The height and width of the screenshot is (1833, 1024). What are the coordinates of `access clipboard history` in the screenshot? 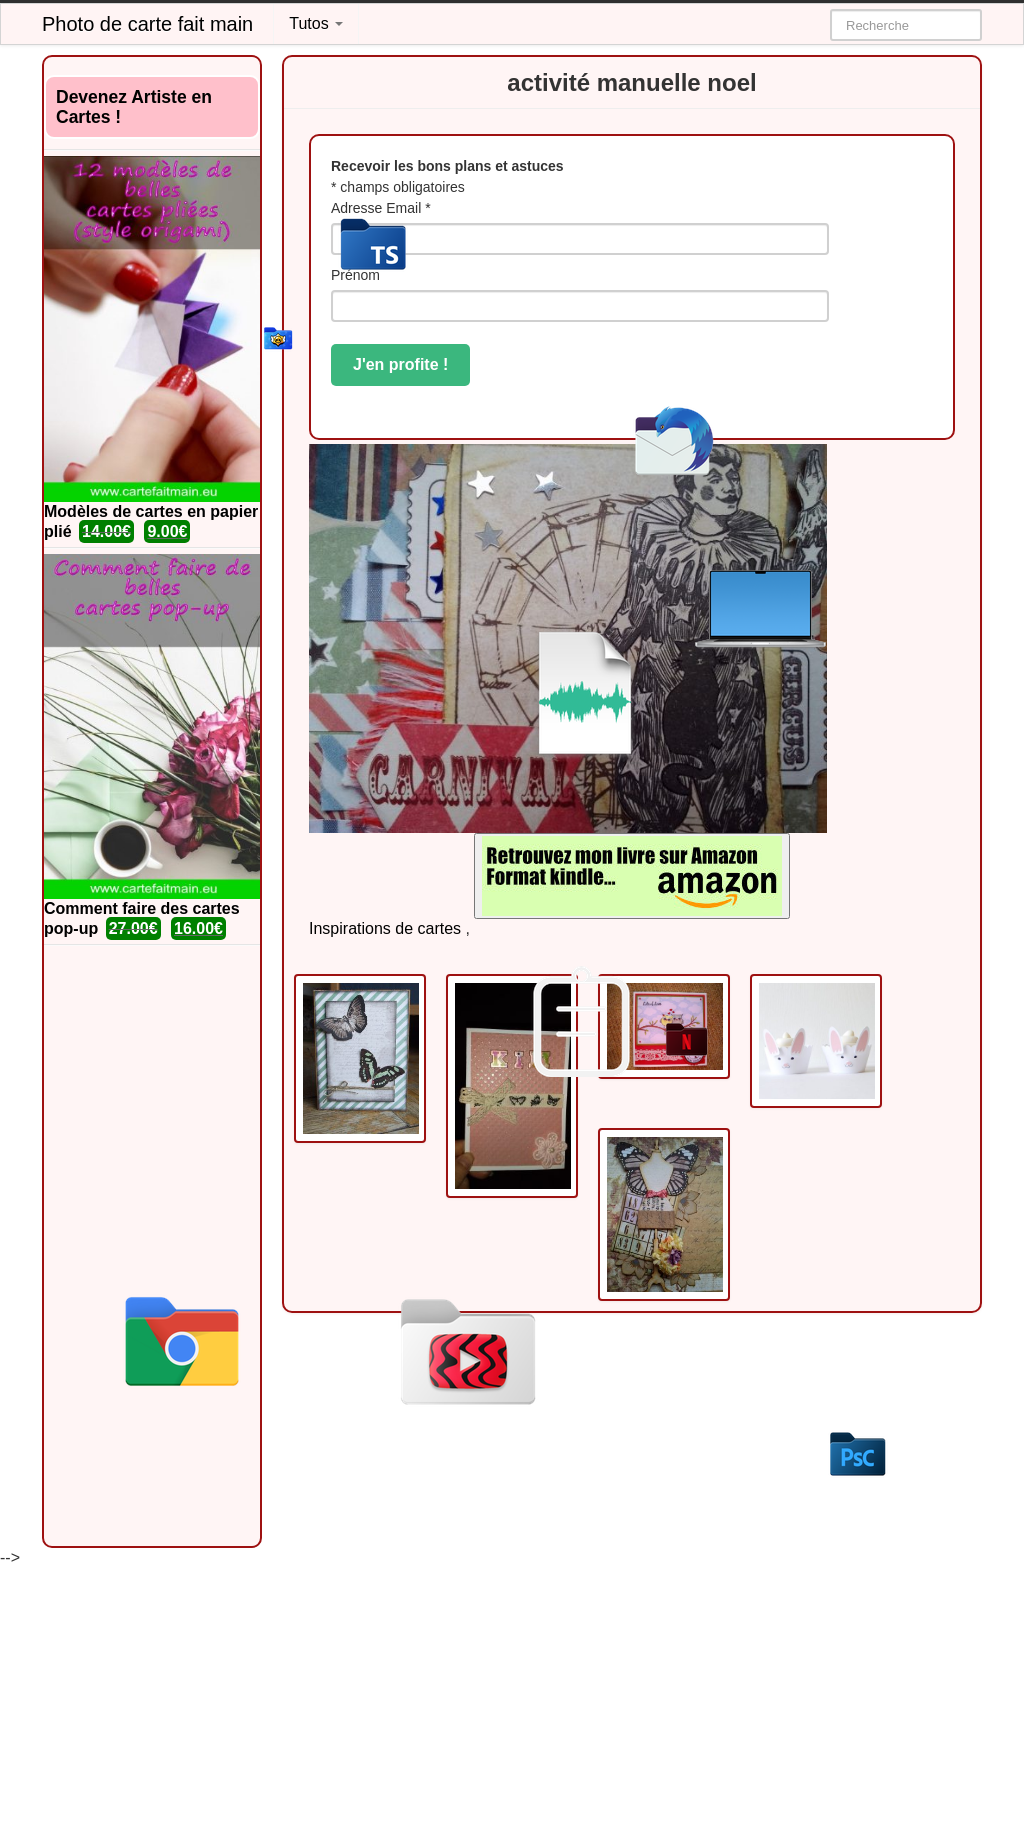 It's located at (581, 1021).